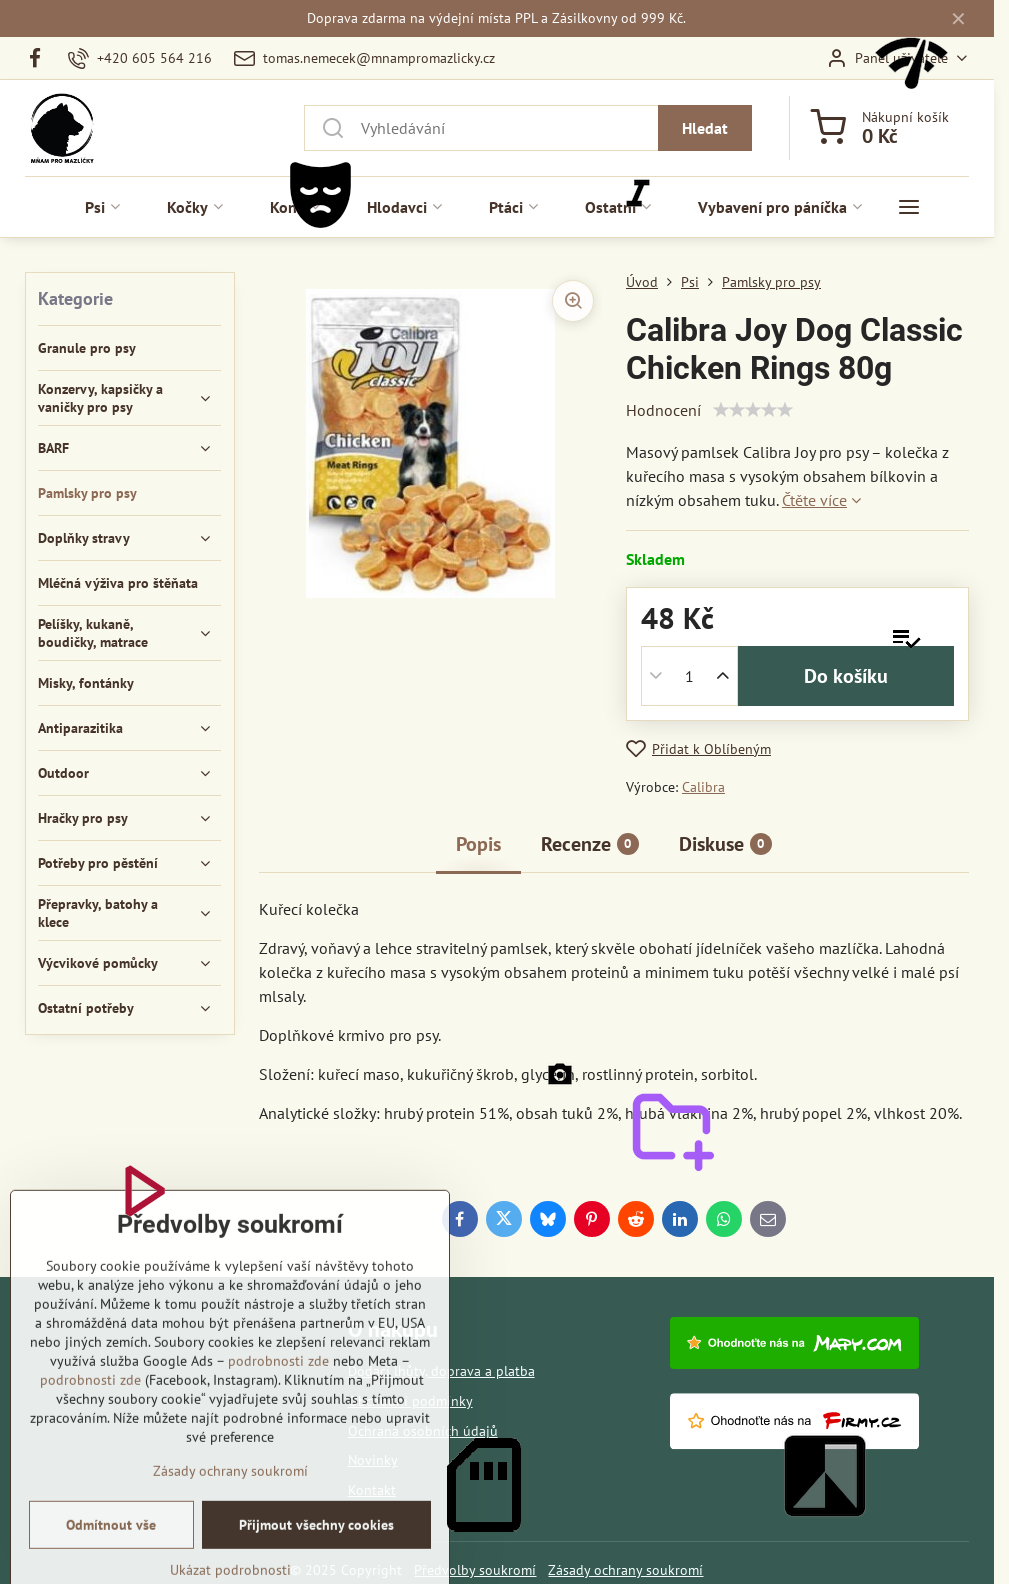 The width and height of the screenshot is (1009, 1584). Describe the element at coordinates (320, 192) in the screenshot. I see `indicates sad or negative mood/emotion` at that location.